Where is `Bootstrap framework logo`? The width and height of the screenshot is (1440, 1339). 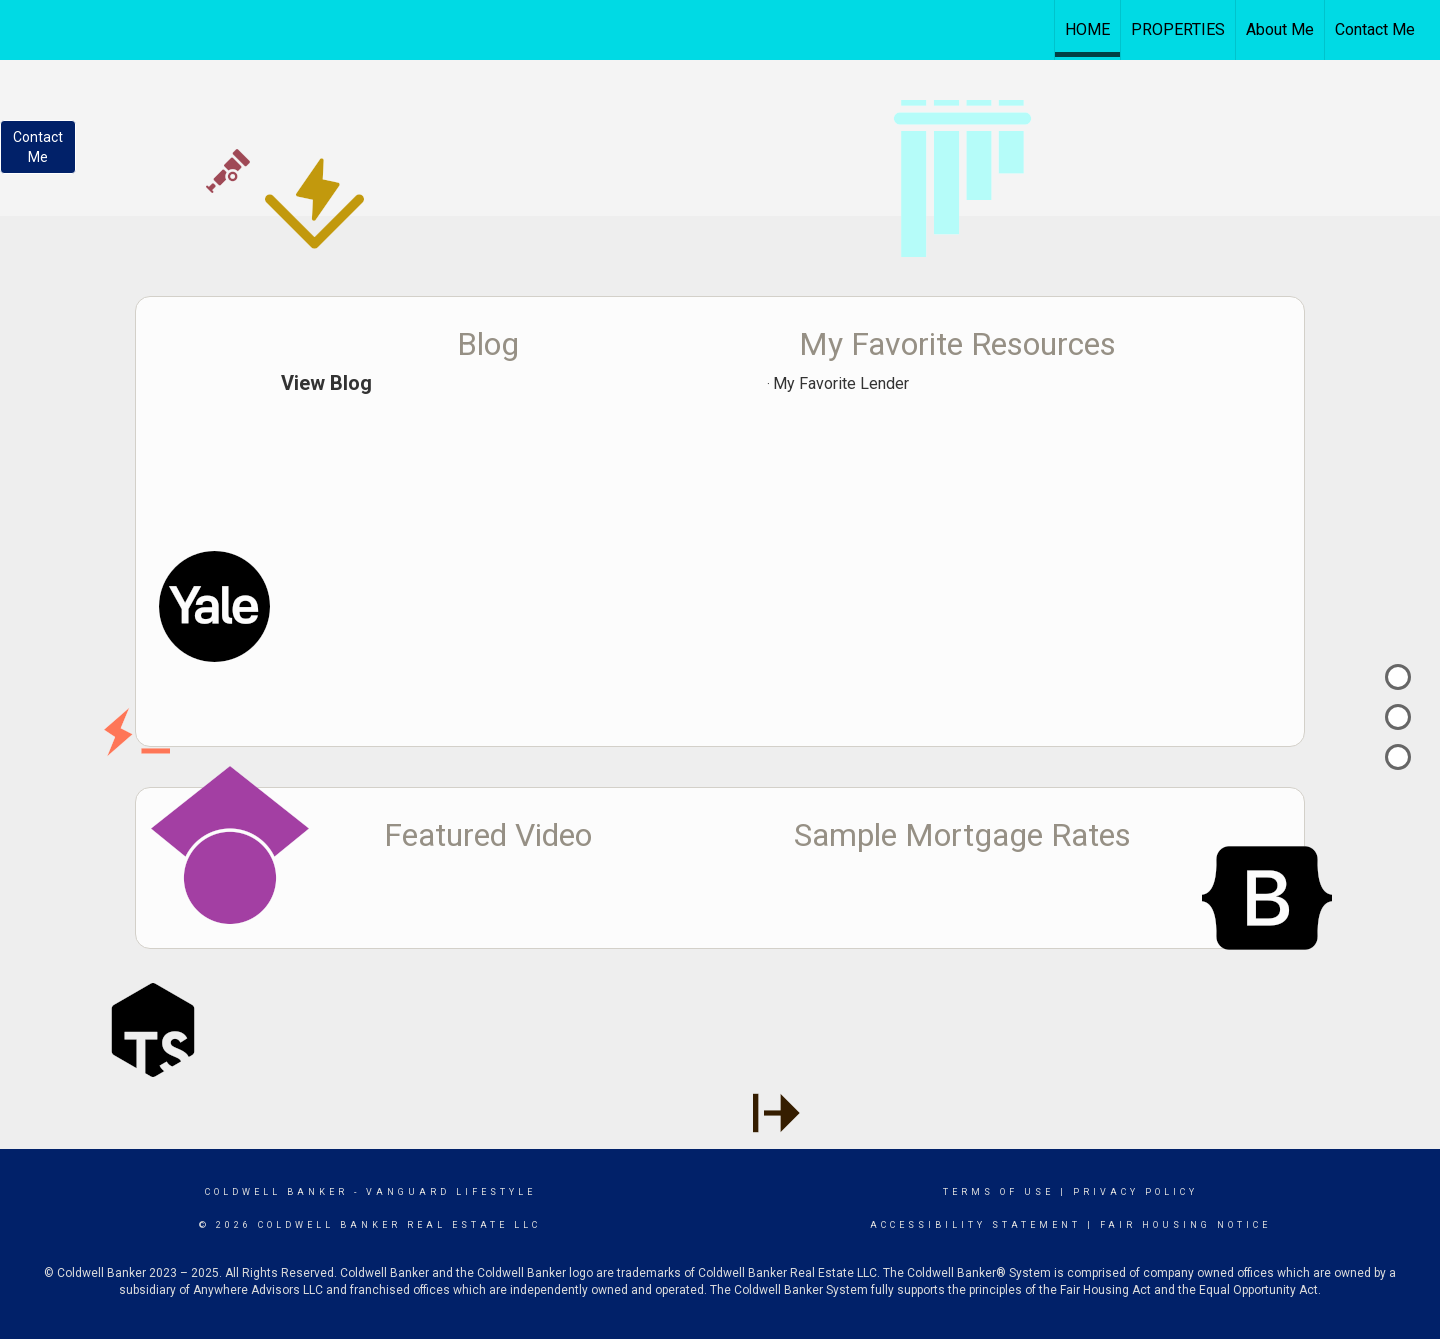 Bootstrap framework logo is located at coordinates (1267, 898).